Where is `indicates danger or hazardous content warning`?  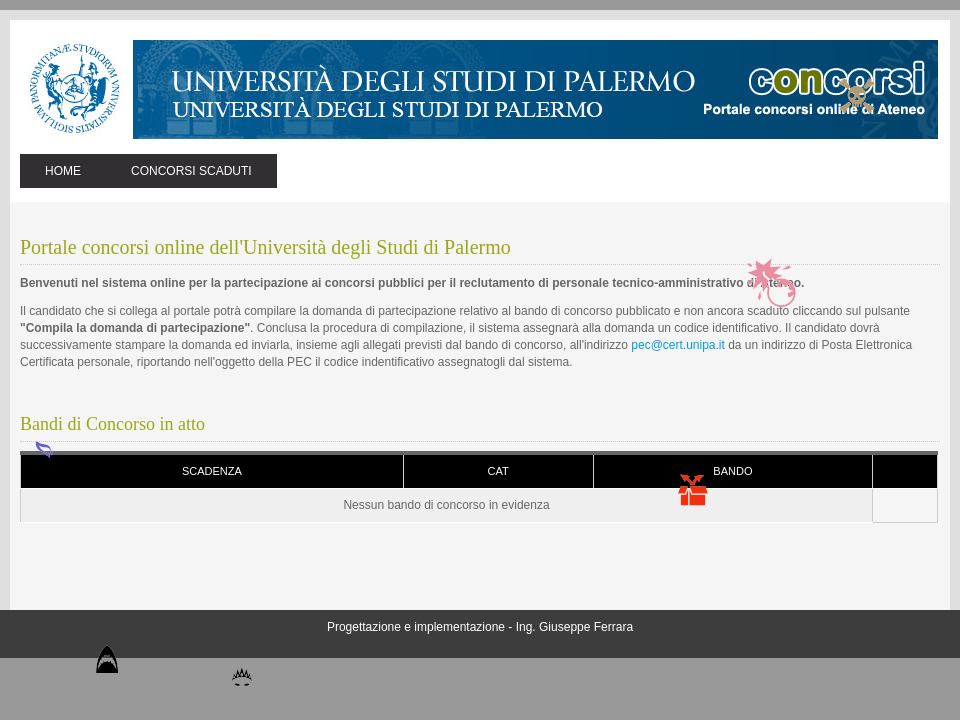
indicates danger or hazardous content warning is located at coordinates (857, 96).